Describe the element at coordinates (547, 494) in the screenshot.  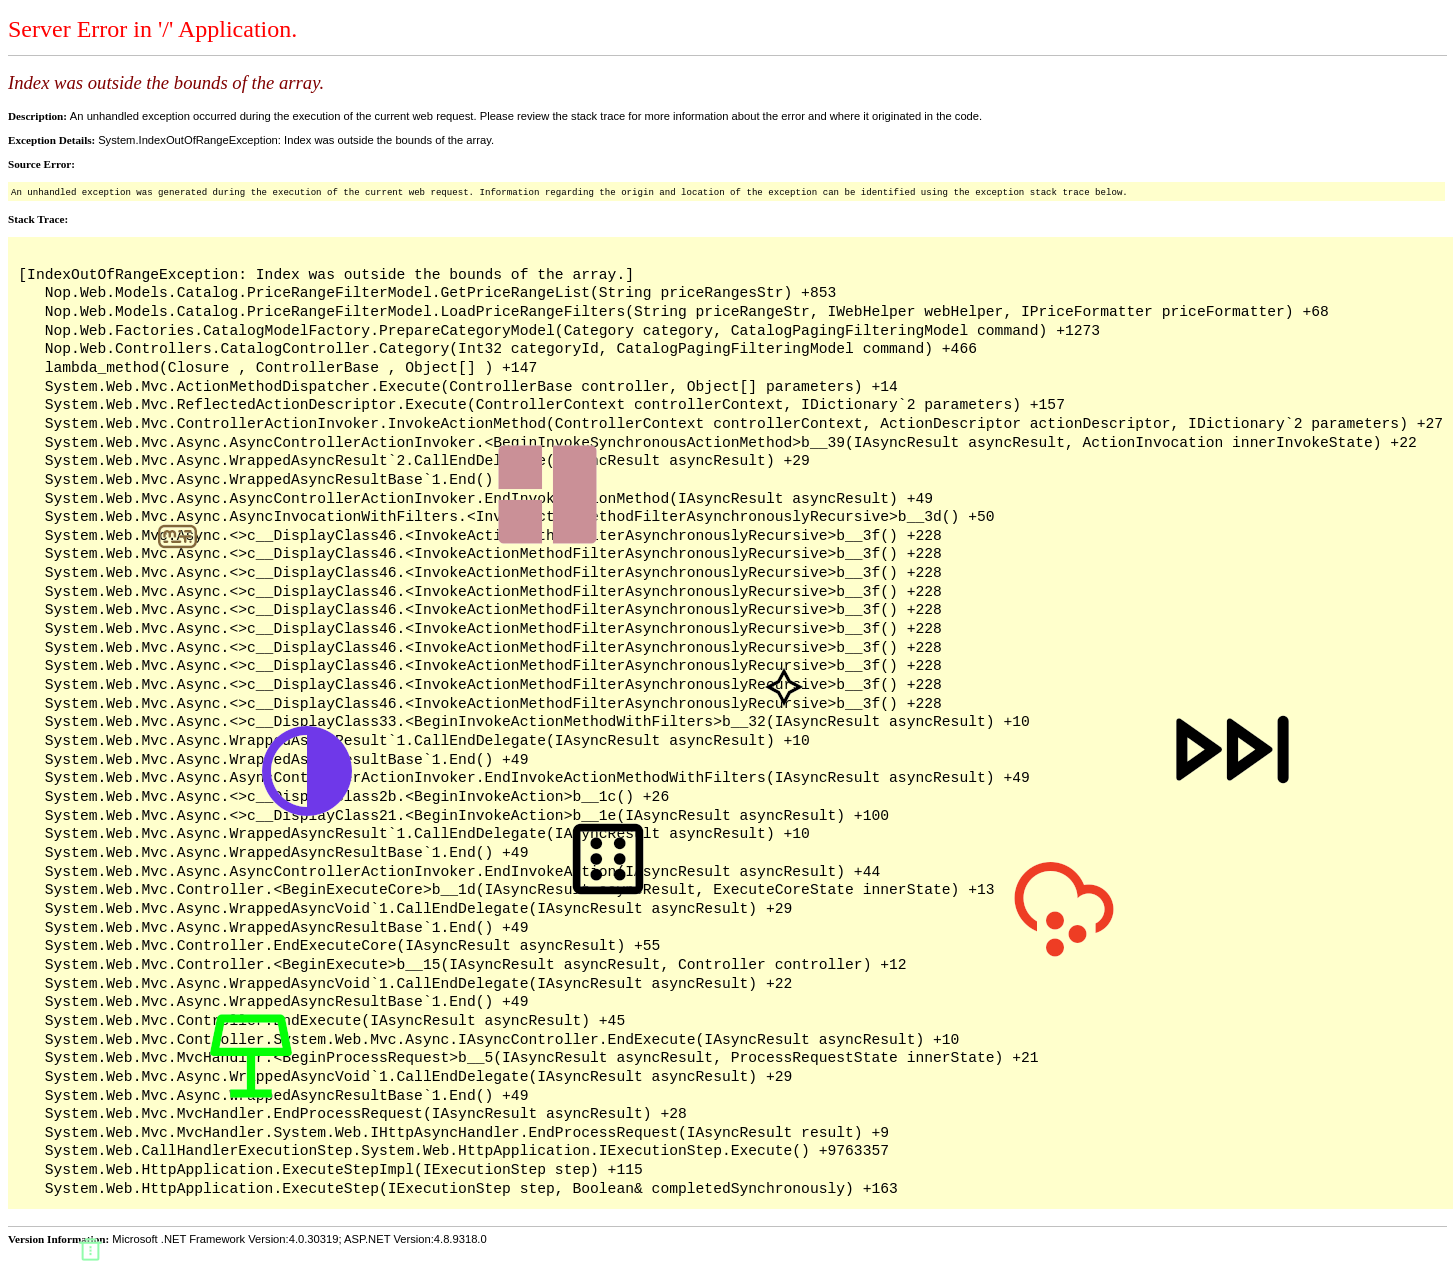
I see `switch to grid layout view` at that location.